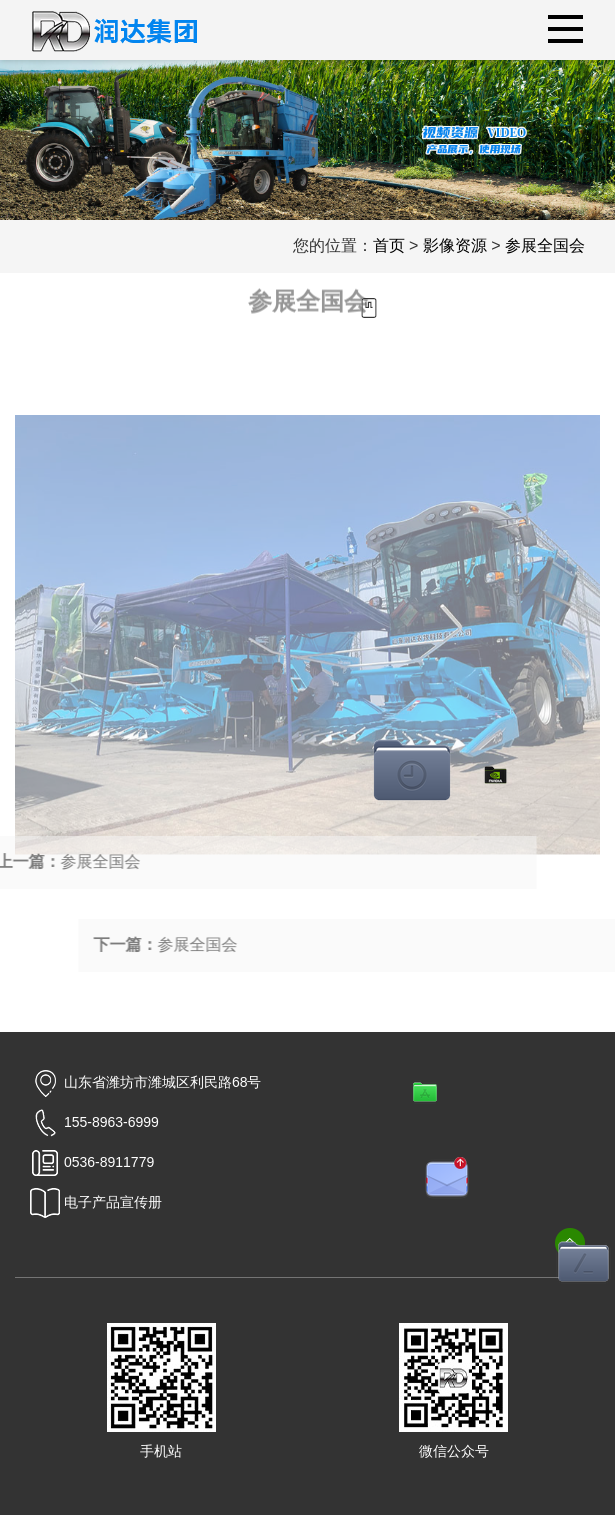 The width and height of the screenshot is (615, 1515). Describe the element at coordinates (447, 1179) in the screenshot. I see `send an email message` at that location.